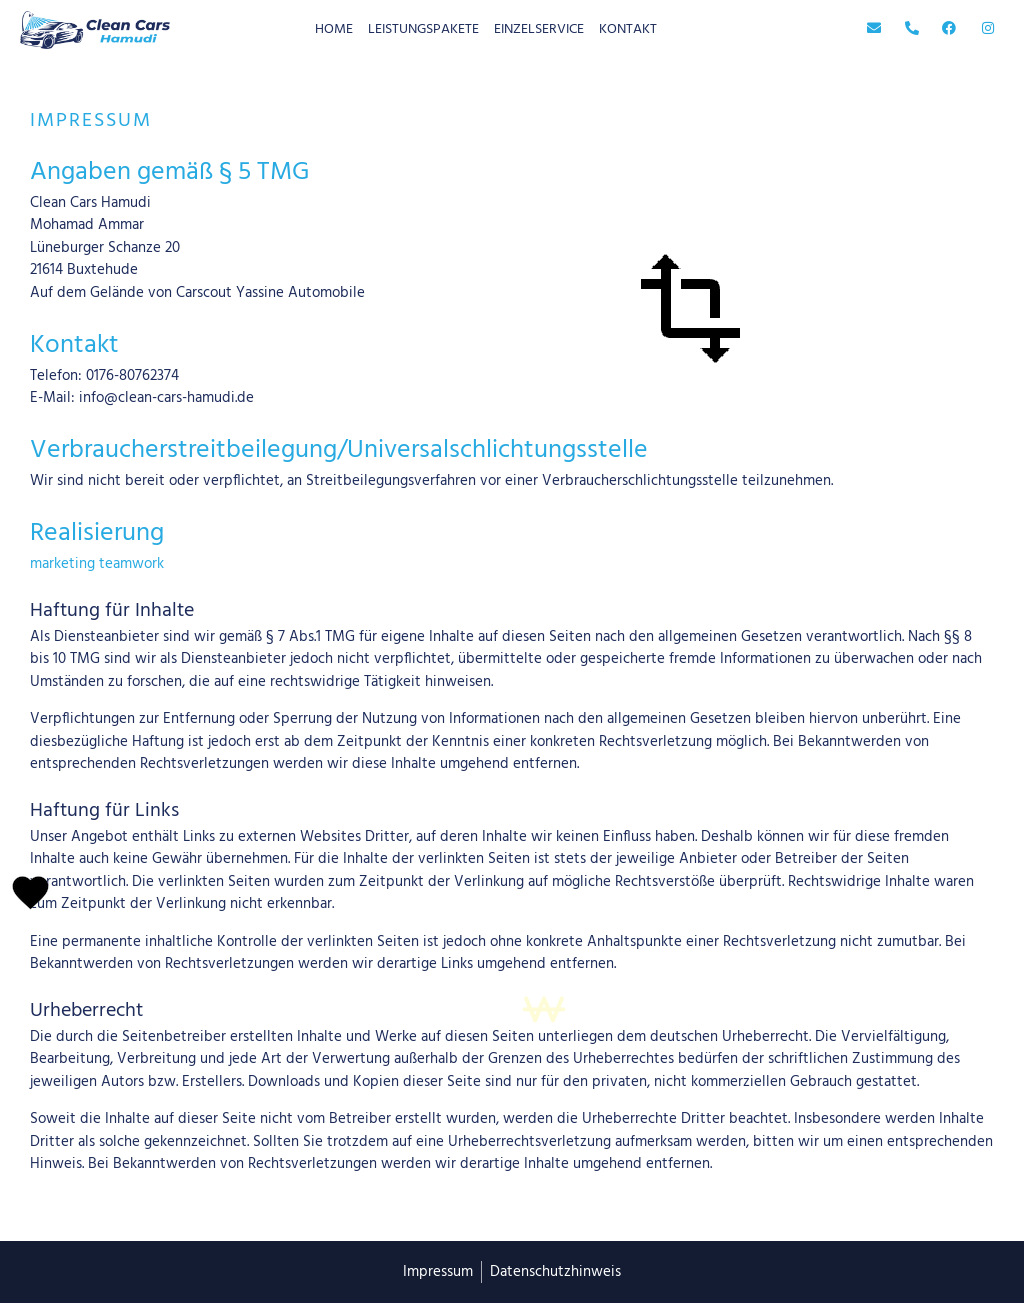  Describe the element at coordinates (544, 1008) in the screenshot. I see `indicates south korean won currency` at that location.